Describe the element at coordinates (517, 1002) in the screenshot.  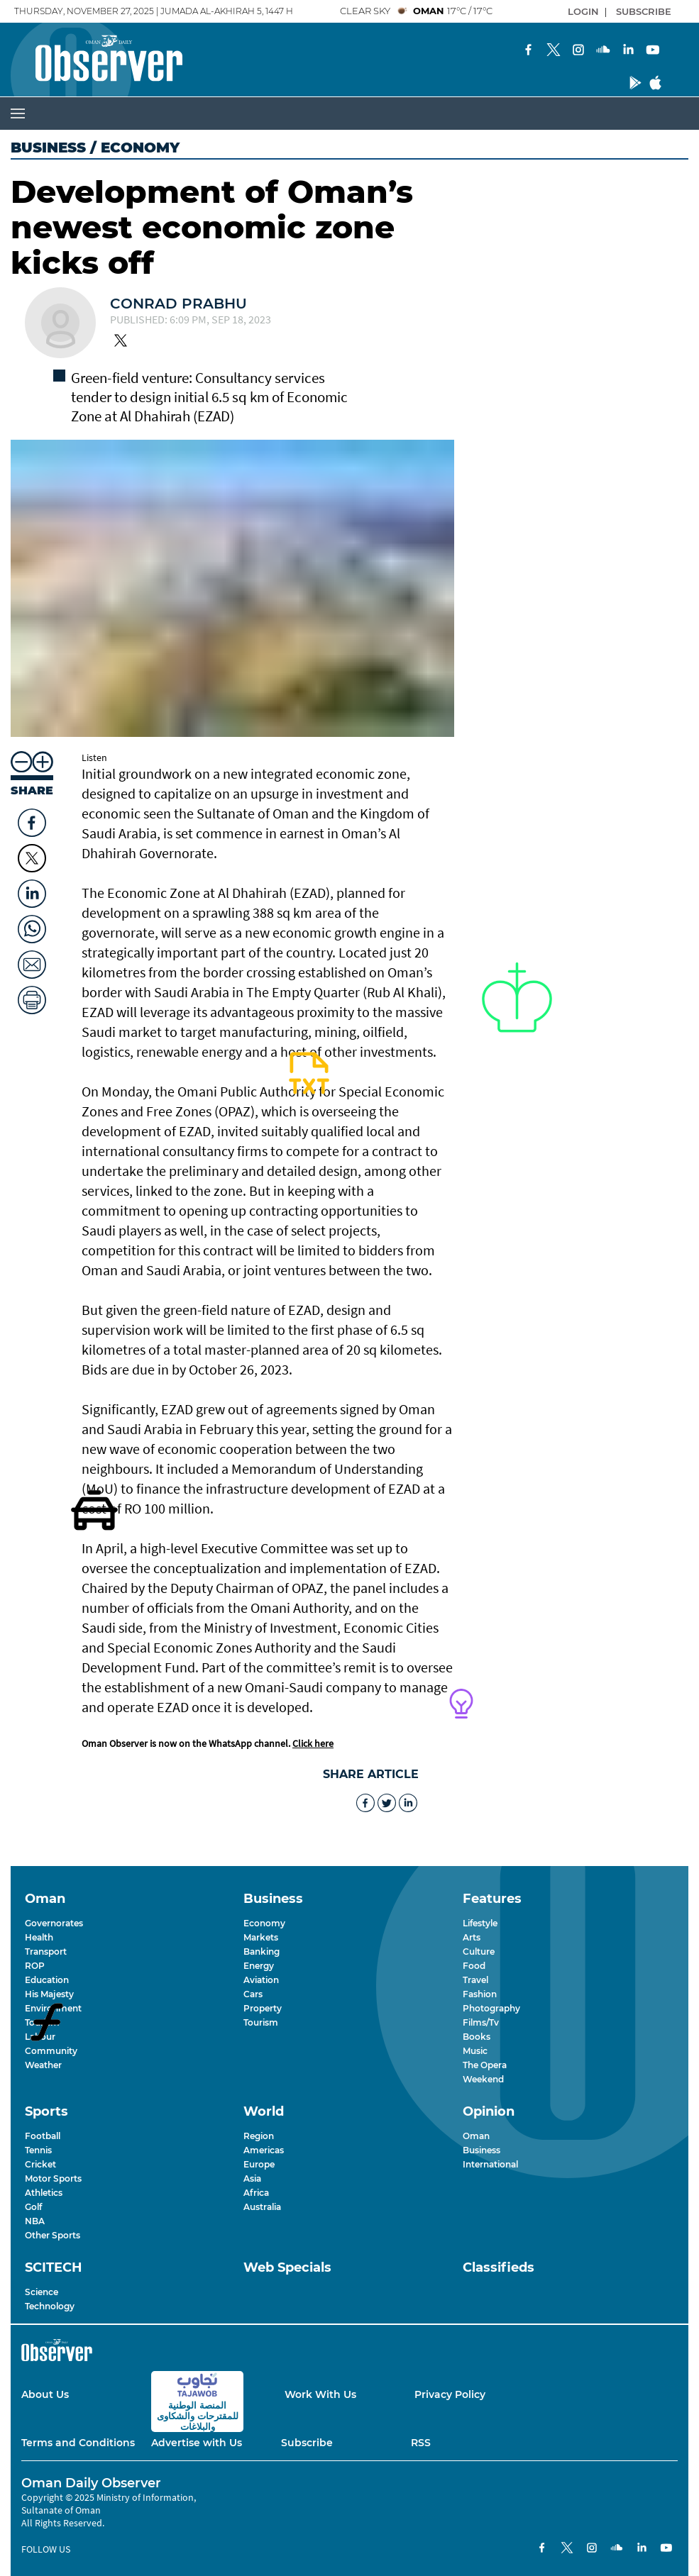
I see `remove or delete royal/premium status` at that location.